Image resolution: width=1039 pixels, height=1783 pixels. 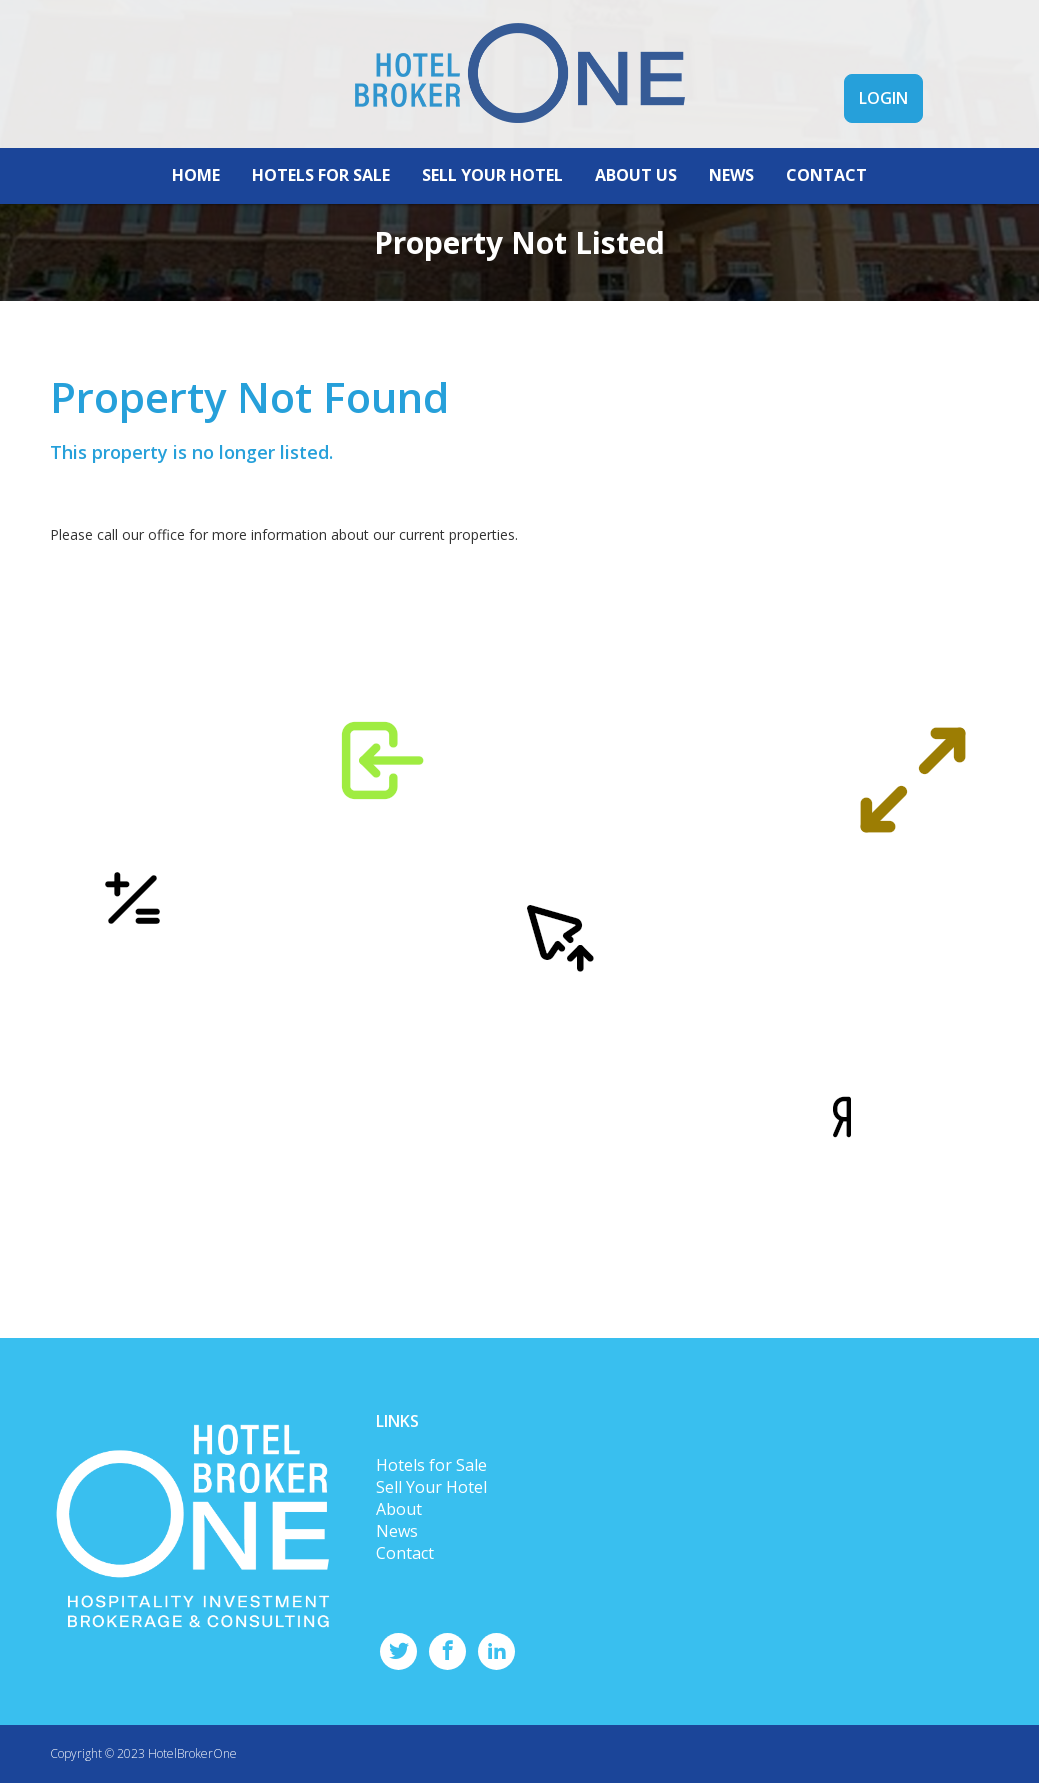 I want to click on toggle between addition and equals operations, so click(x=132, y=899).